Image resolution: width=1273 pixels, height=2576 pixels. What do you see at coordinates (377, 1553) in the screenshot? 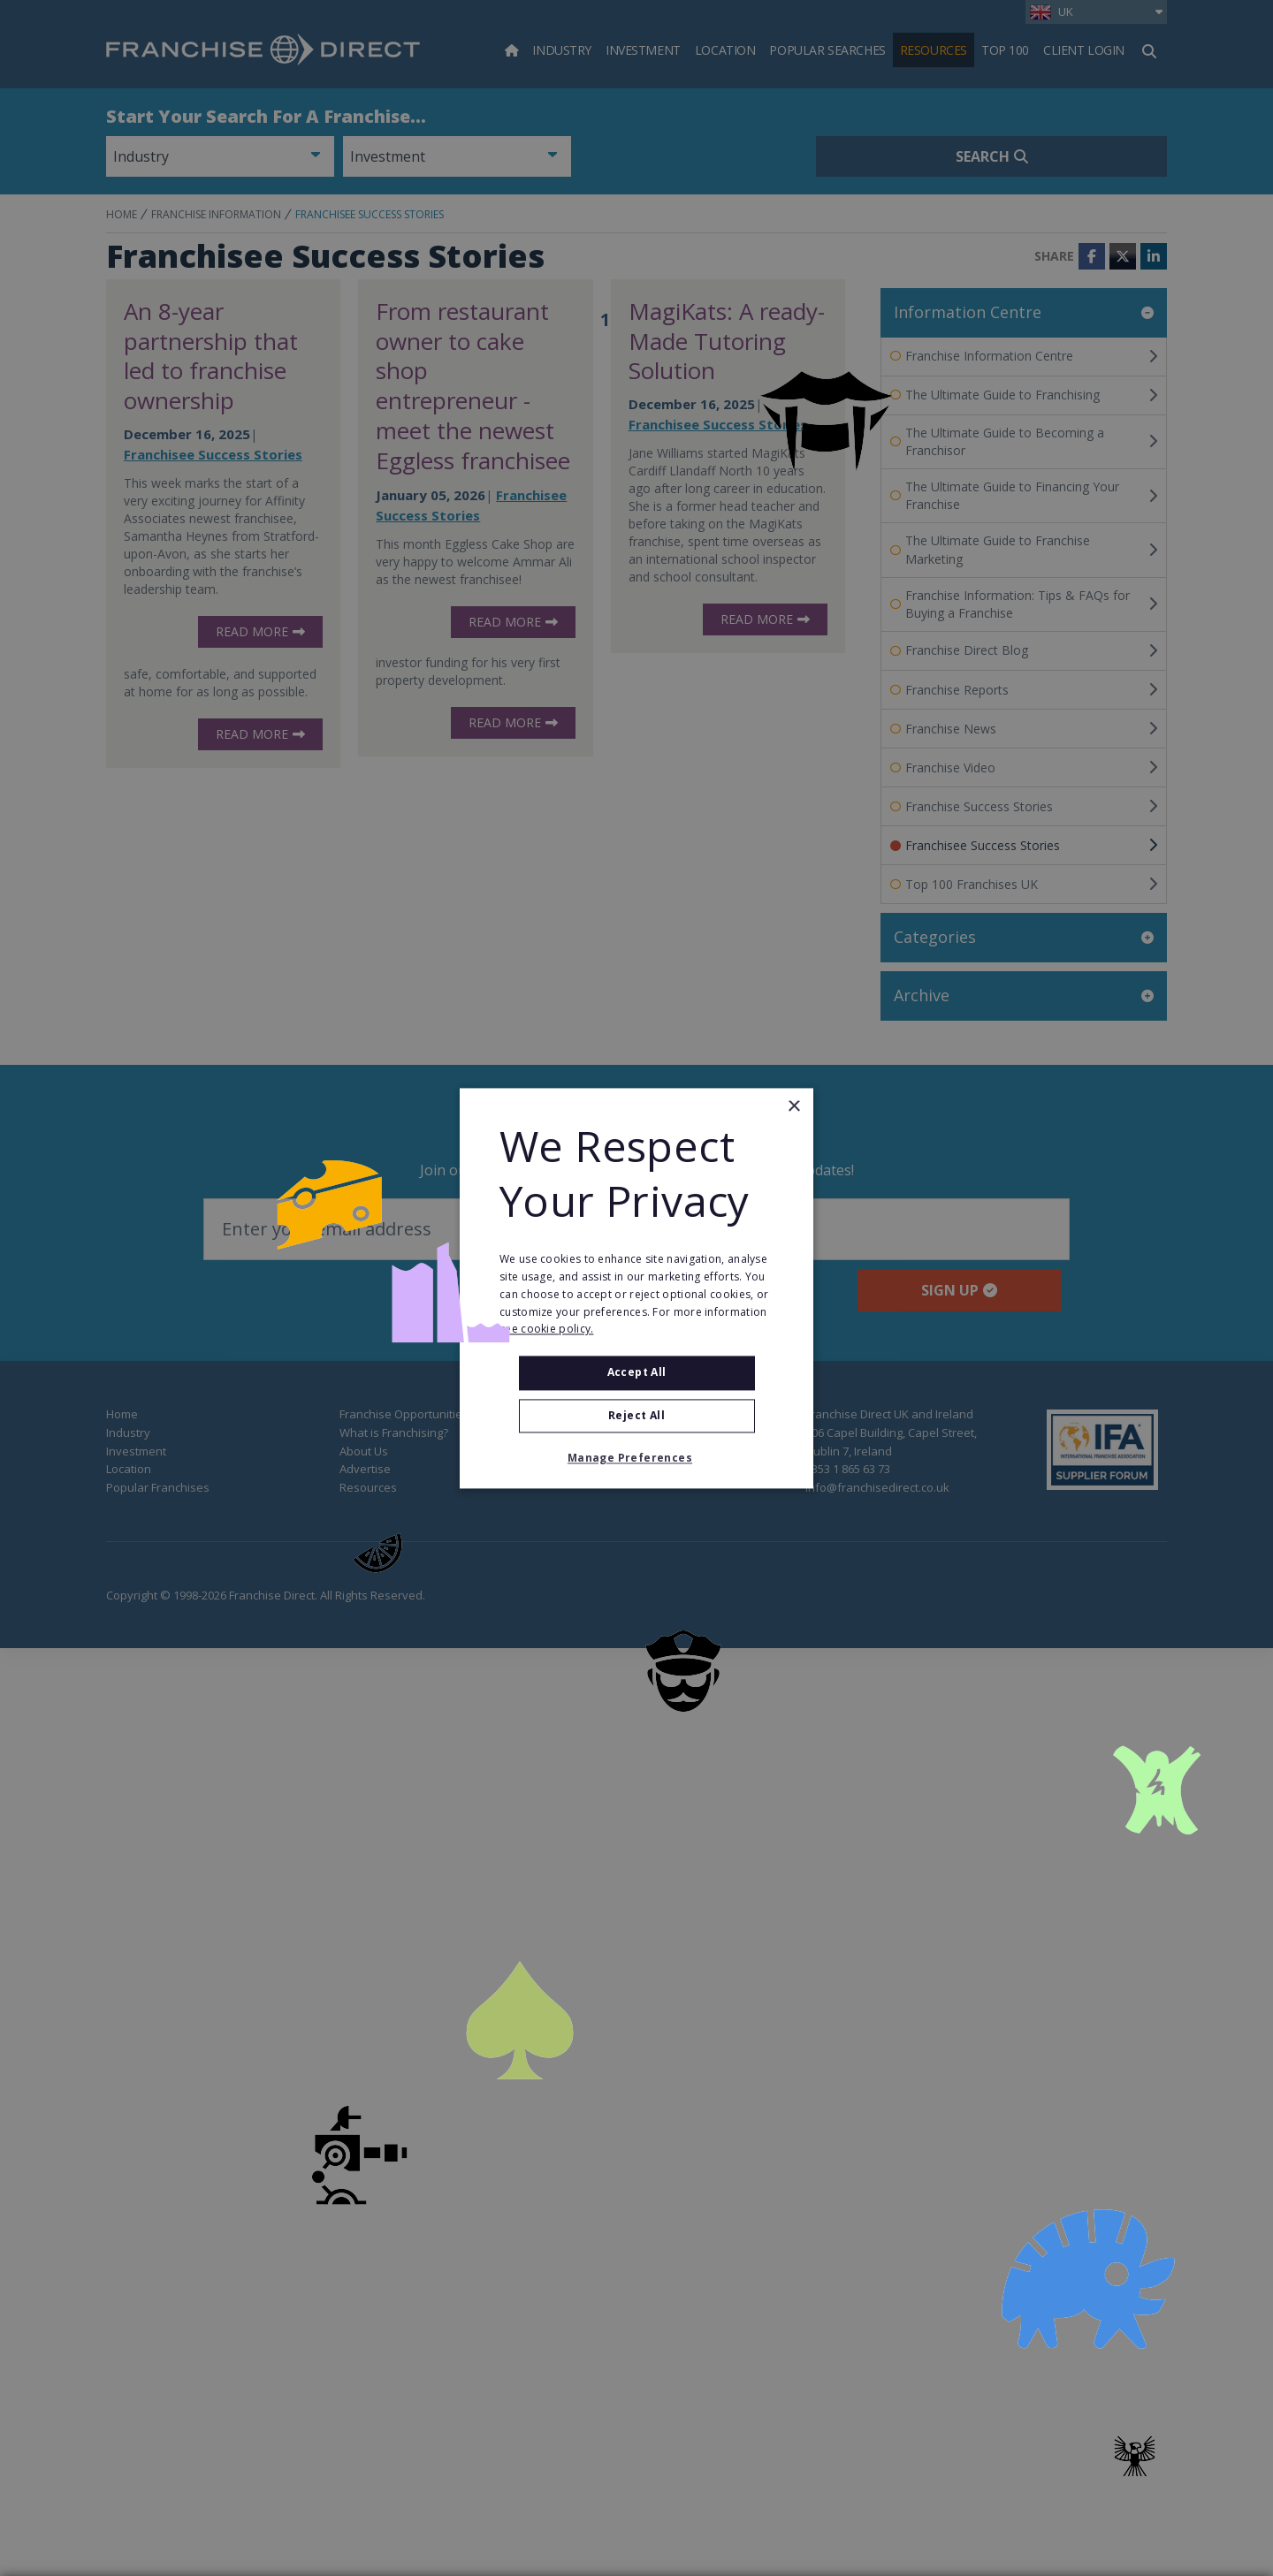
I see `citrus or fruit-related category` at bounding box center [377, 1553].